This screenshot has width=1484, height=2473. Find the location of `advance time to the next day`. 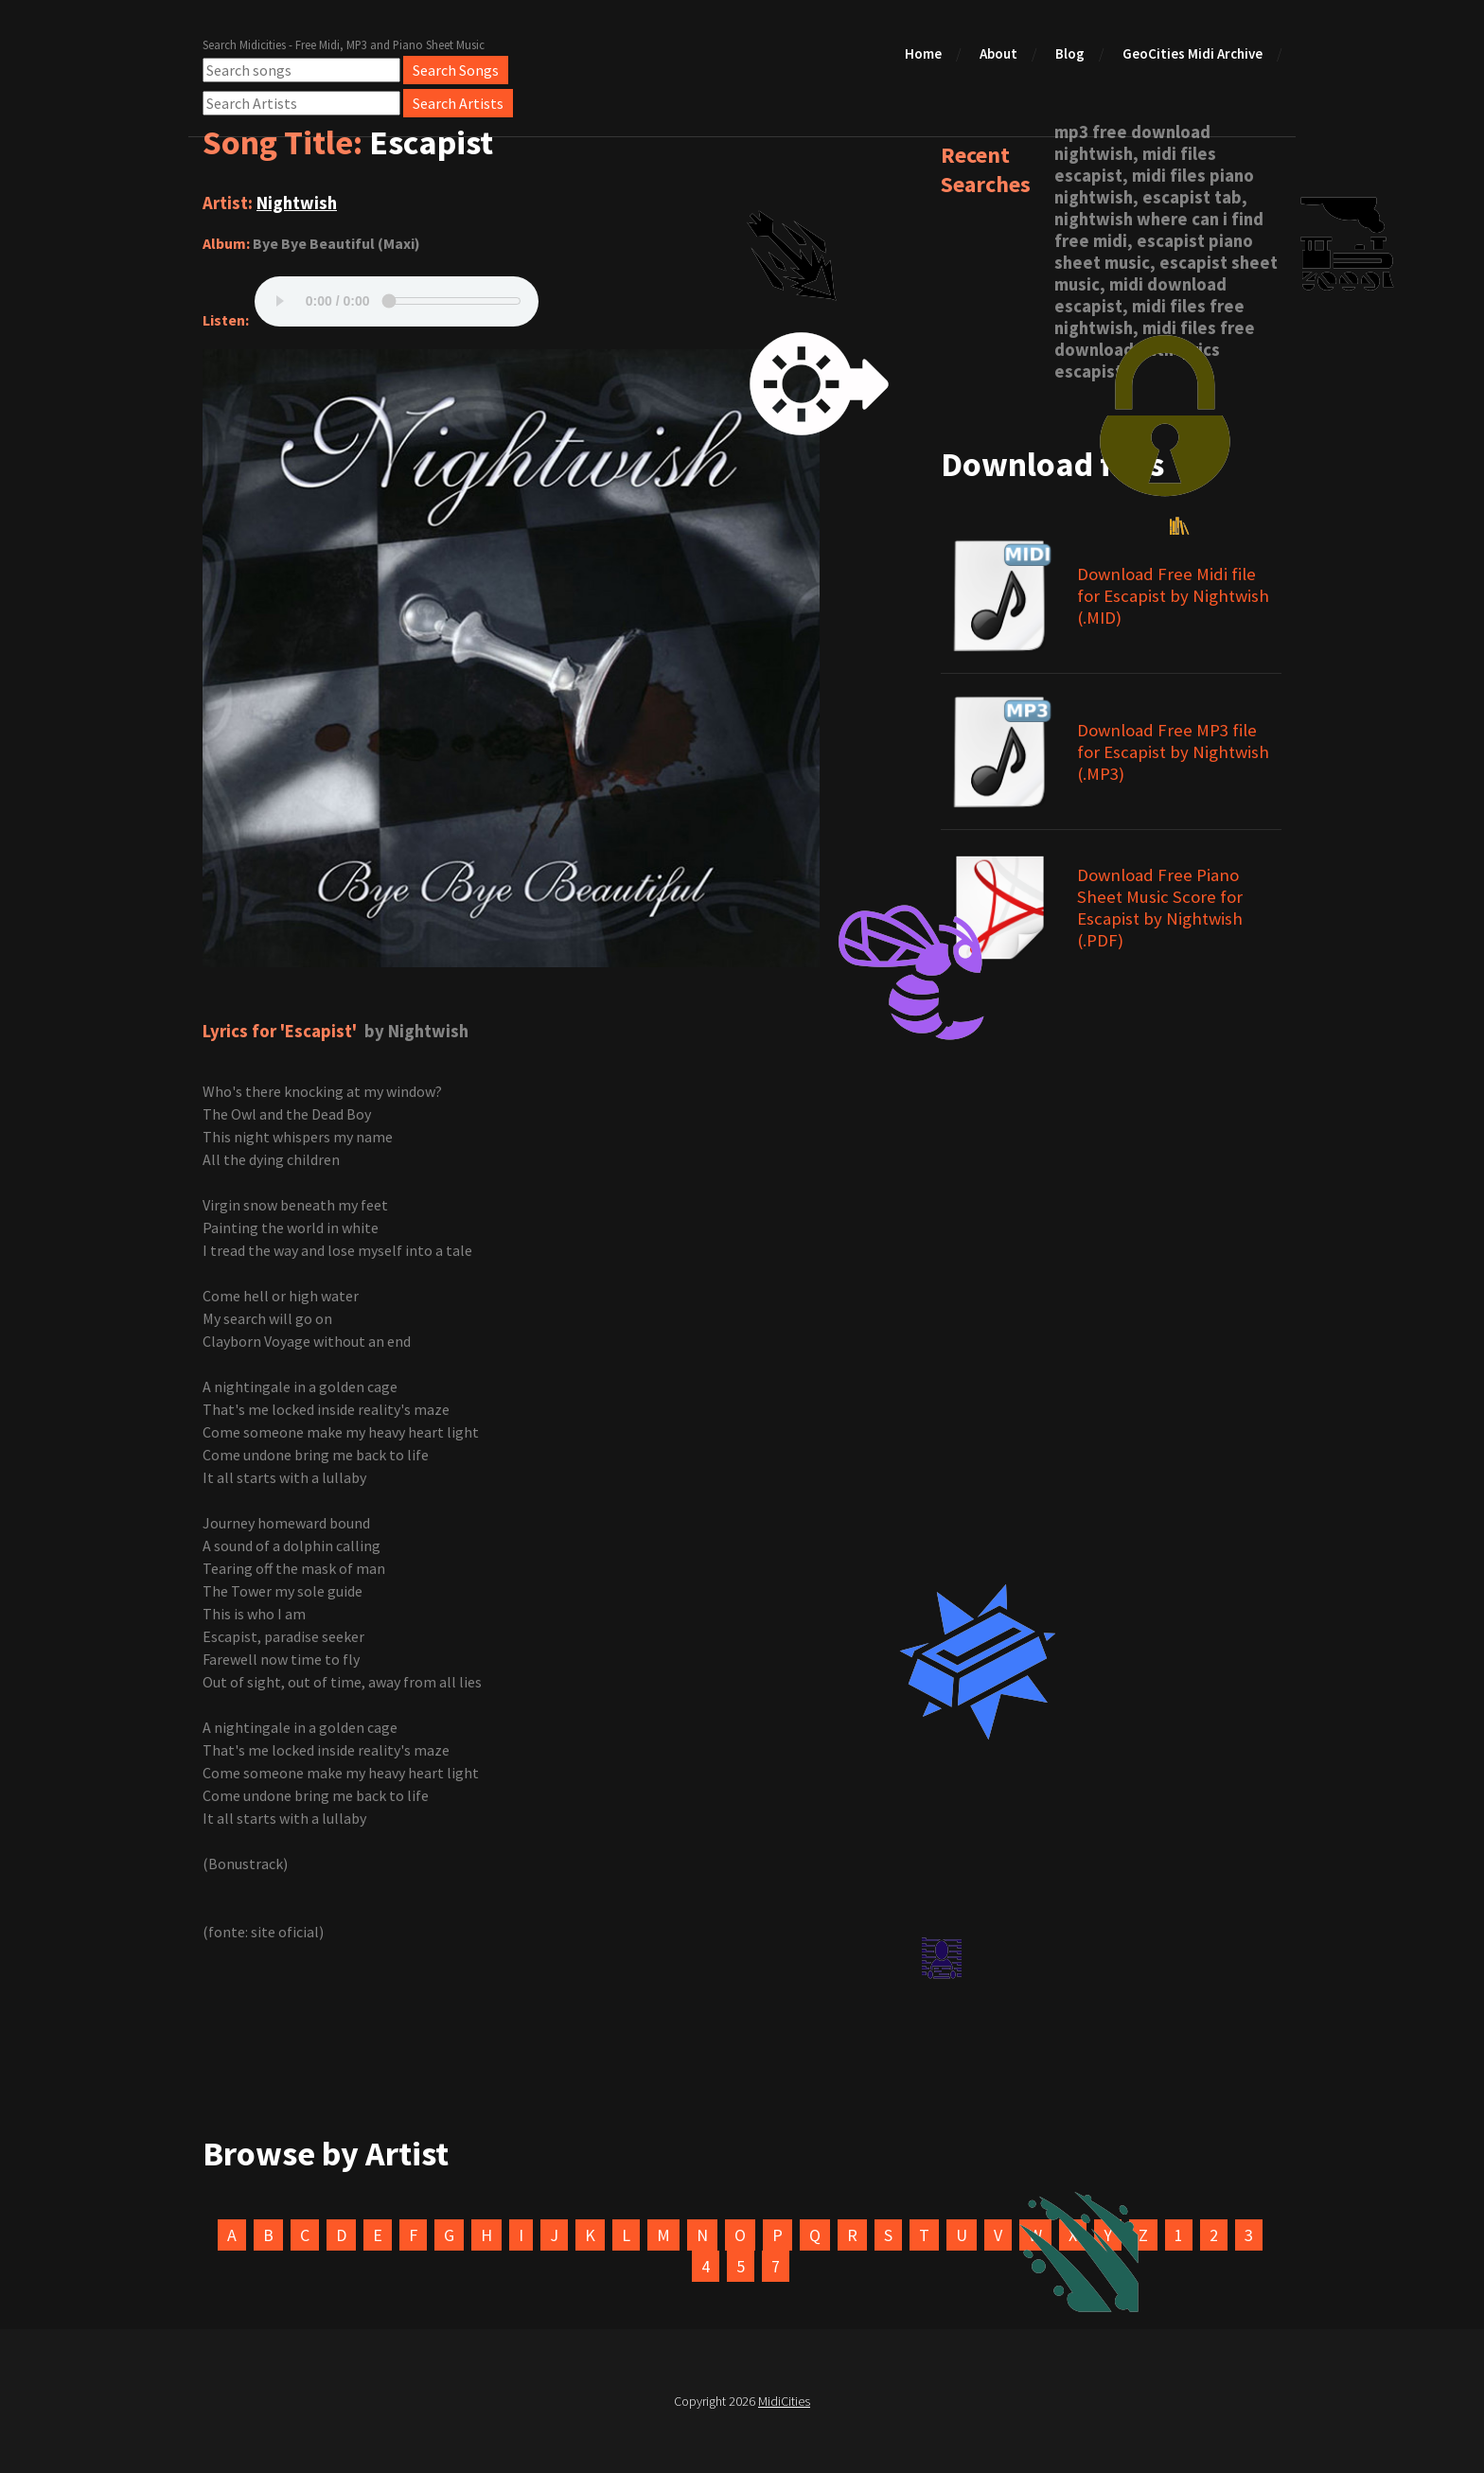

advance time to the next day is located at coordinates (819, 383).